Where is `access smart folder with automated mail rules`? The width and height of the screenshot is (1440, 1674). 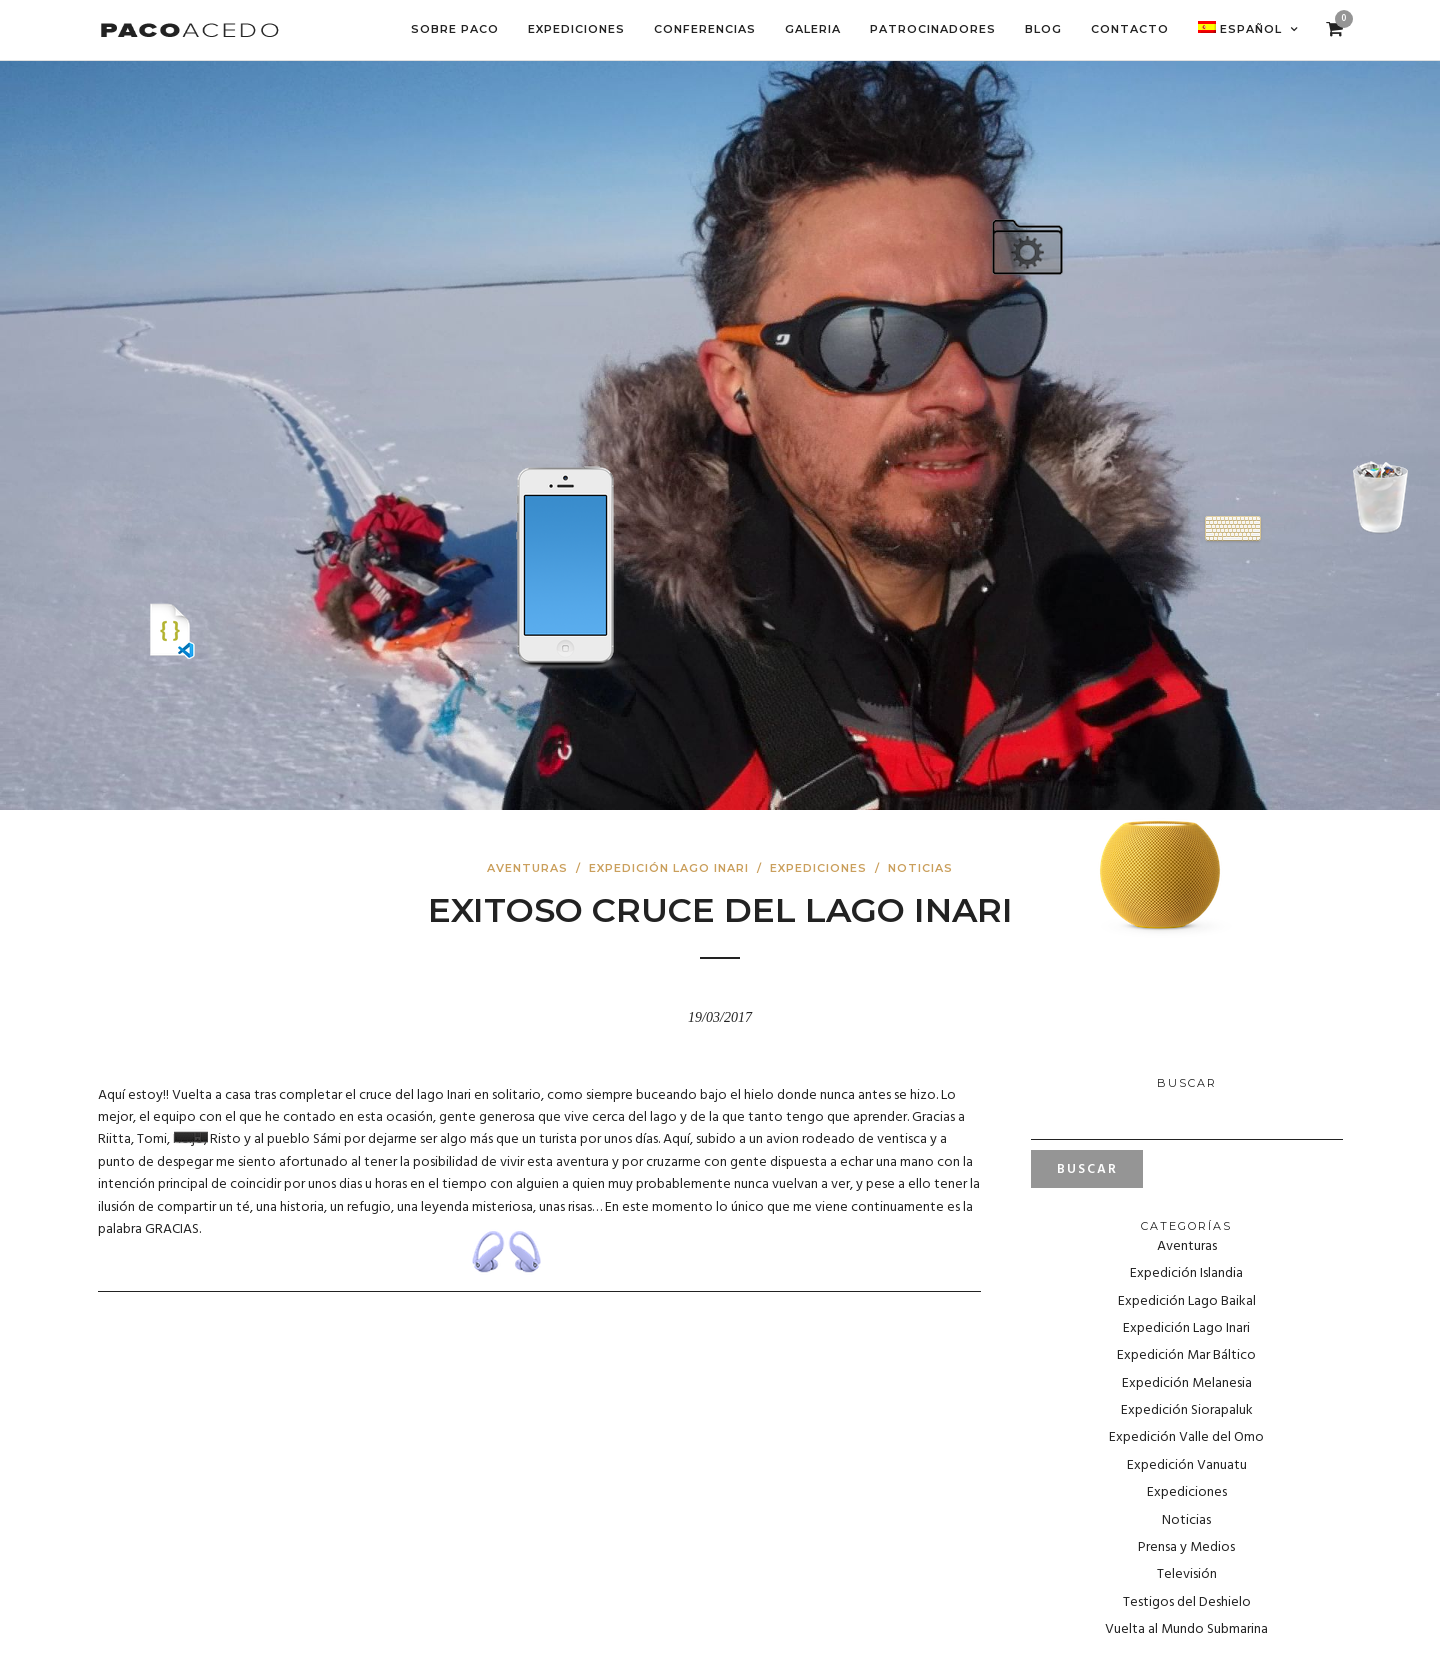
access smart folder with automated mail rules is located at coordinates (1027, 246).